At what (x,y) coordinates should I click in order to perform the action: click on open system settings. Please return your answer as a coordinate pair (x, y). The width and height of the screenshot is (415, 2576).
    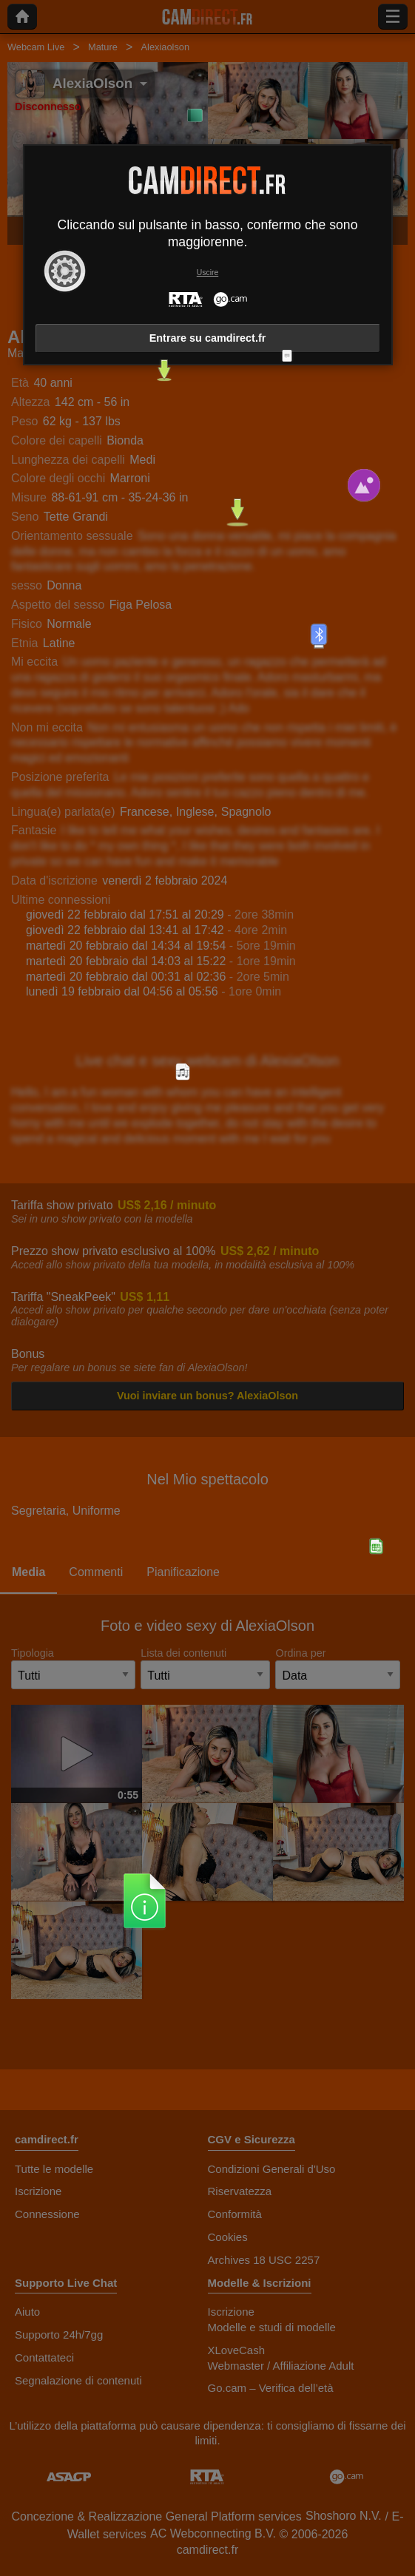
    Looking at the image, I should click on (64, 271).